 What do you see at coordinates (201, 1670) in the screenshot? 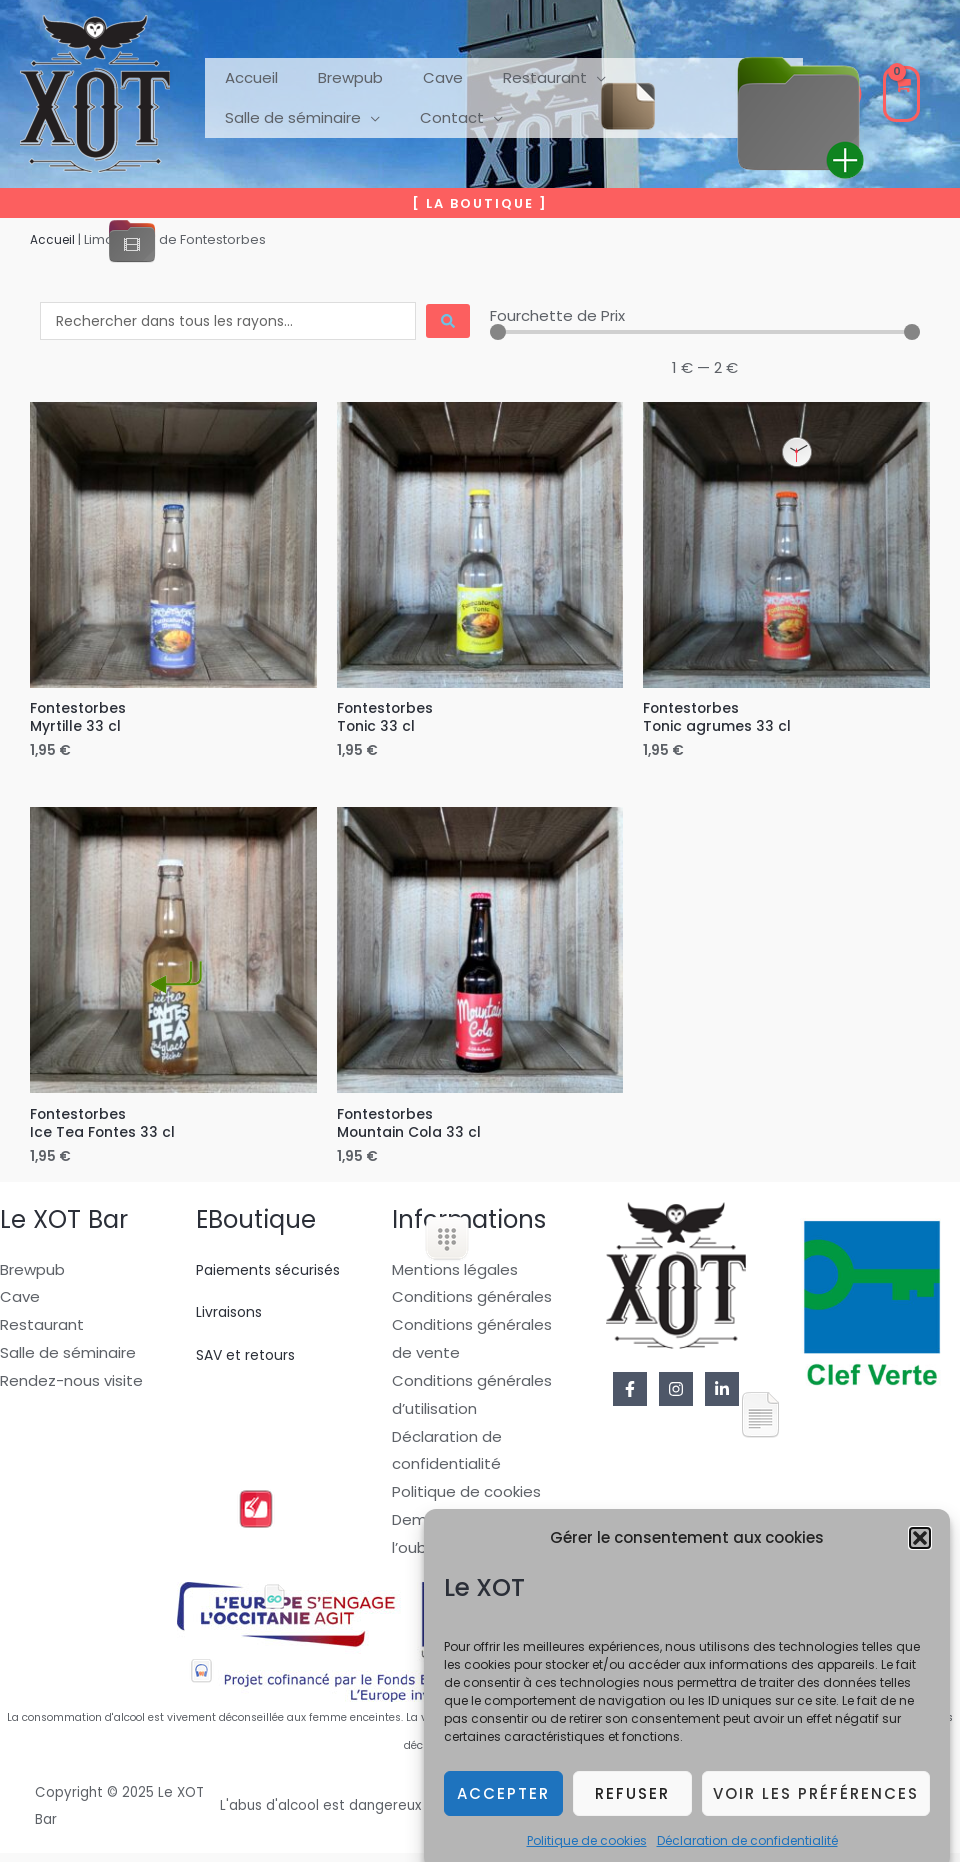
I see `open an audacity project file` at bounding box center [201, 1670].